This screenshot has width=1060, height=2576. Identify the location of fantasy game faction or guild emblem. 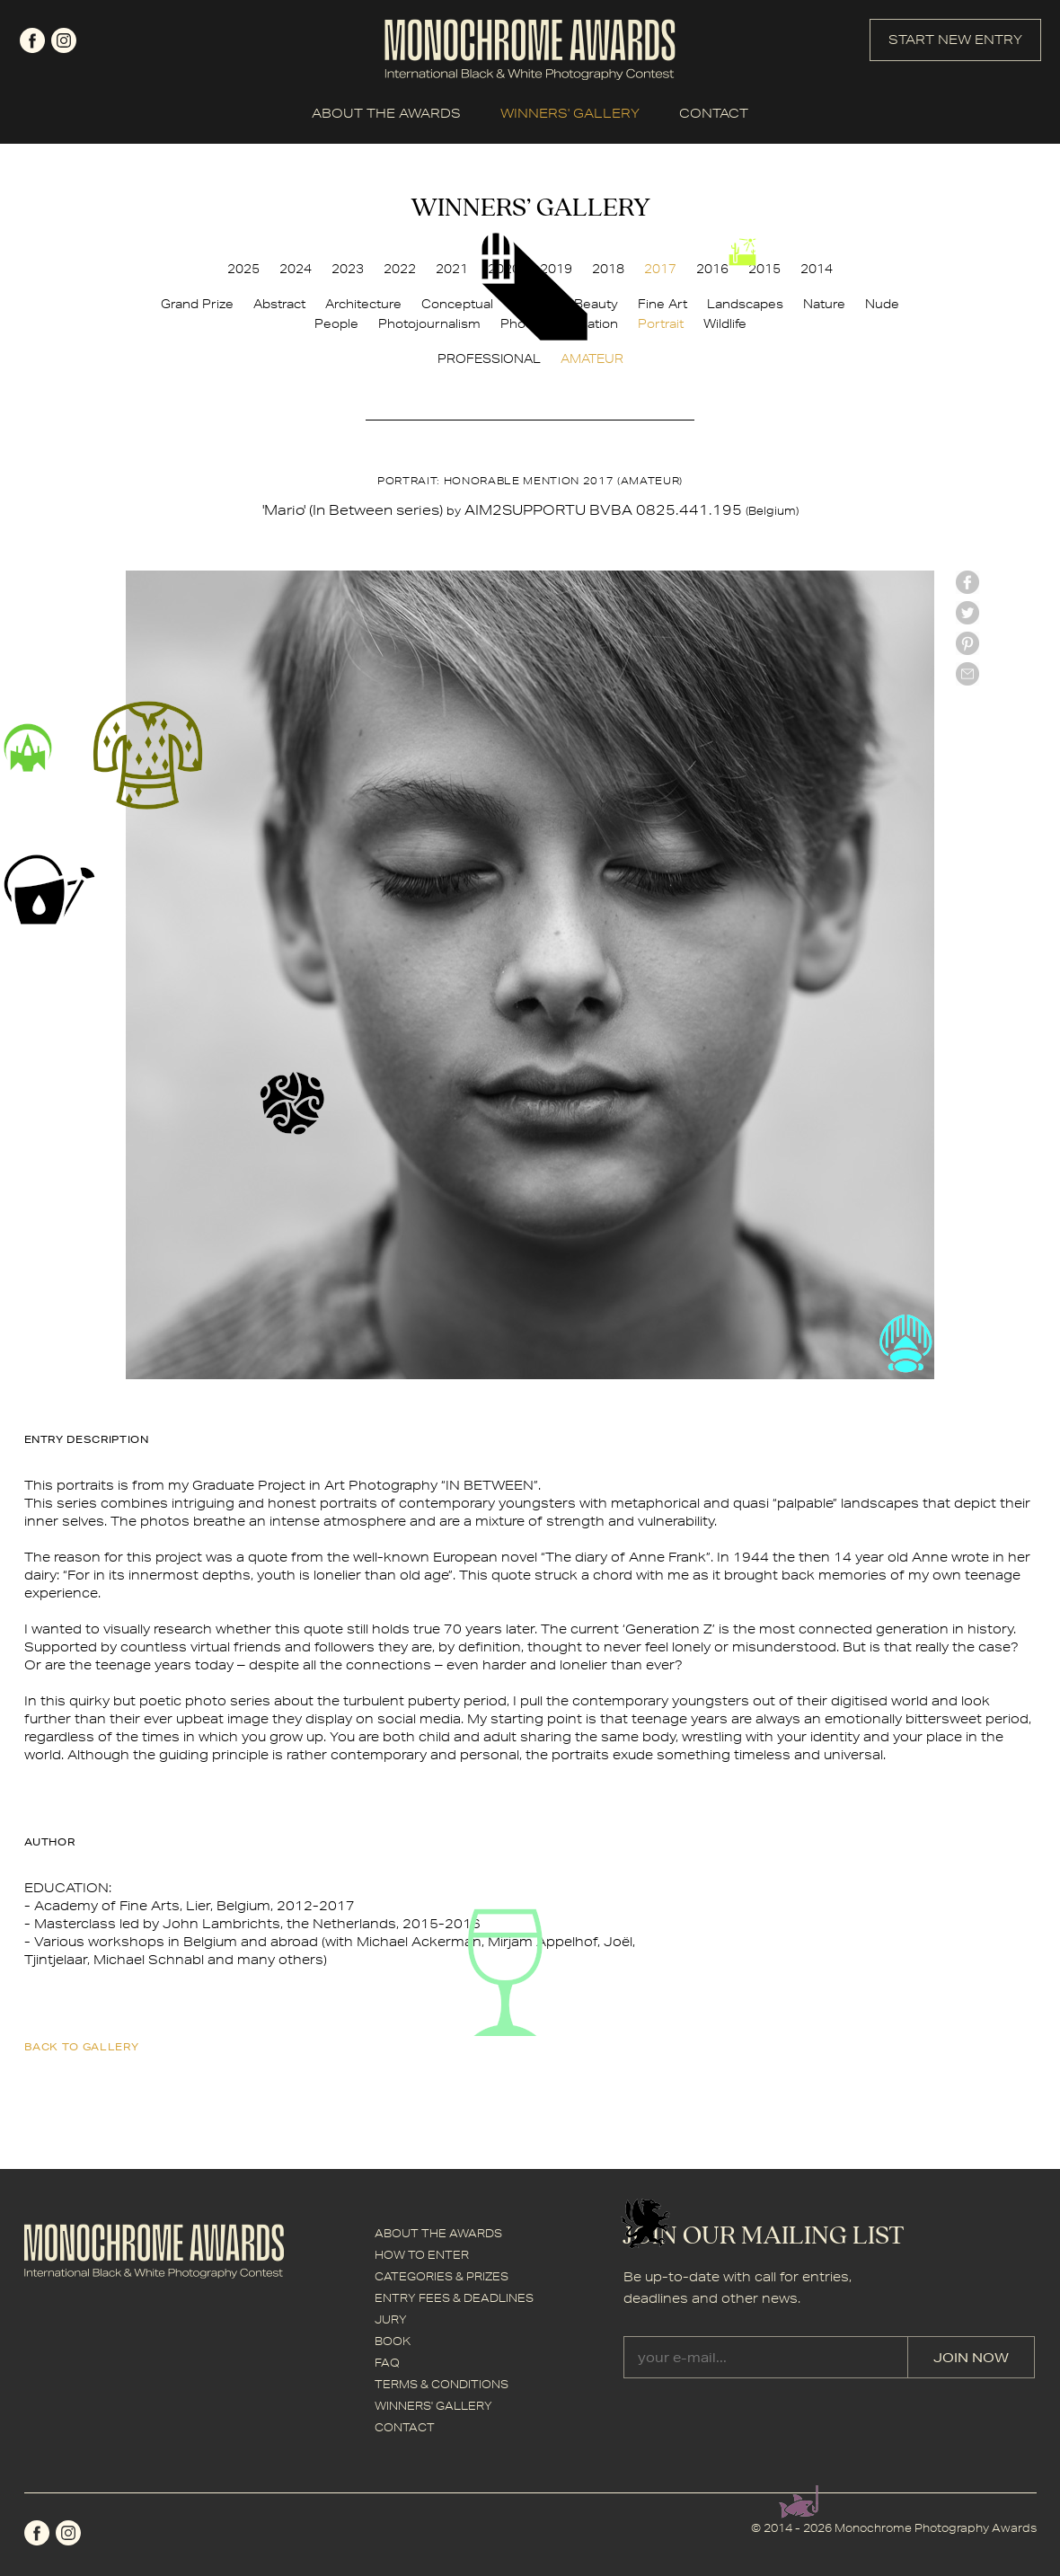
(645, 2223).